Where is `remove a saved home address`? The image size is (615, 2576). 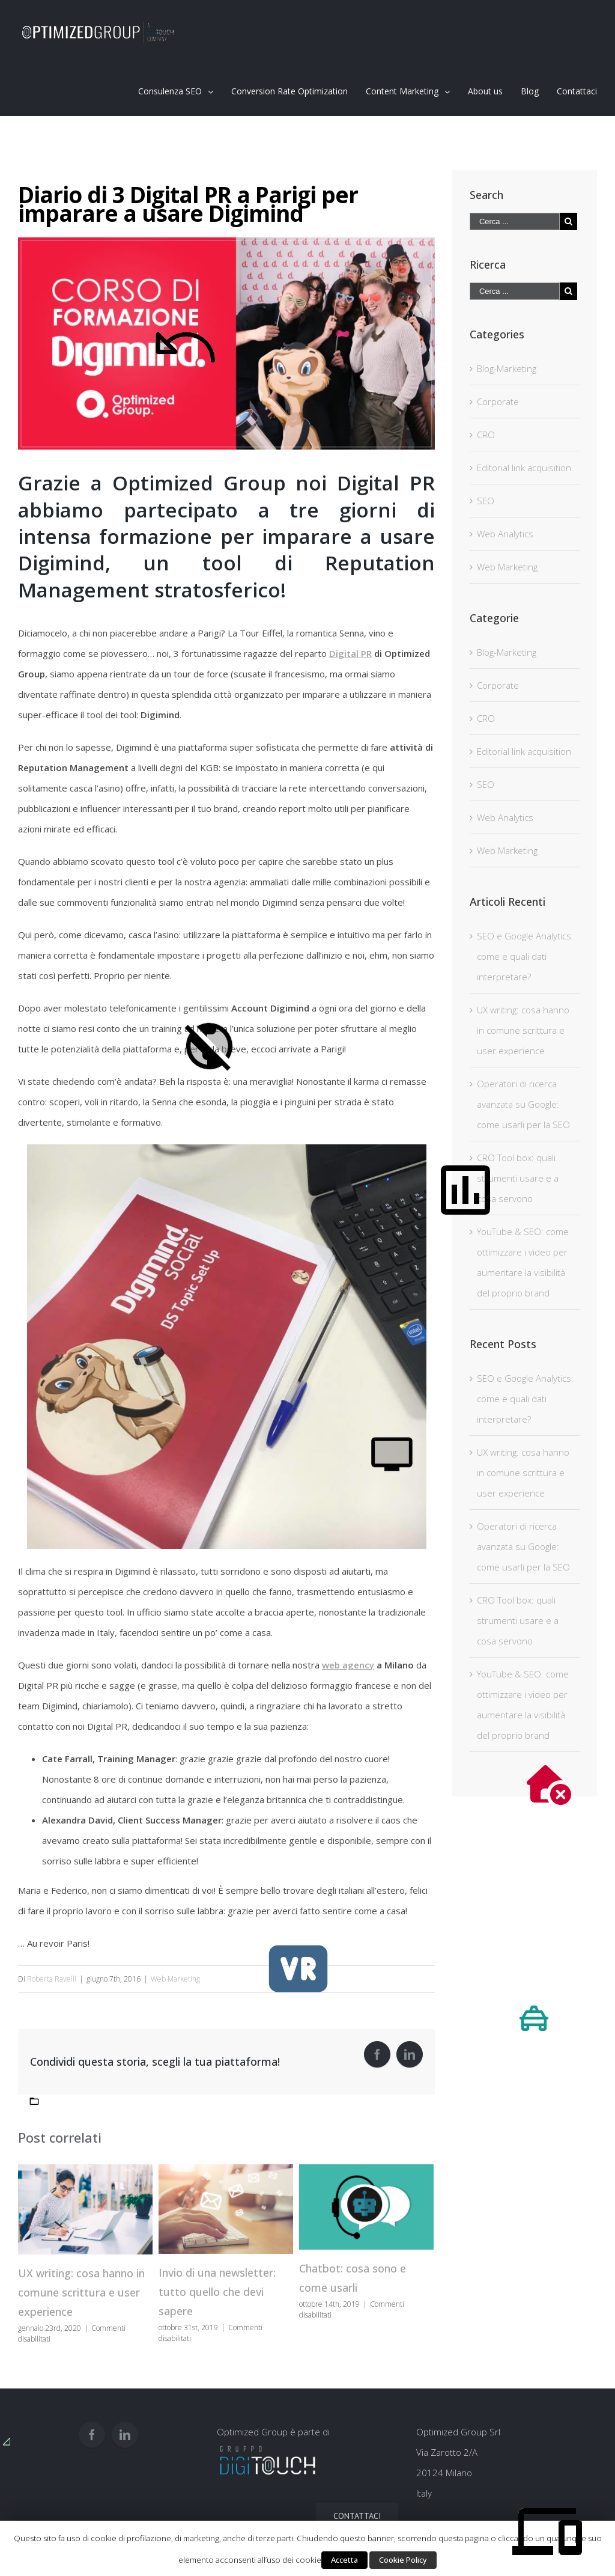
remove a saved home address is located at coordinates (548, 1784).